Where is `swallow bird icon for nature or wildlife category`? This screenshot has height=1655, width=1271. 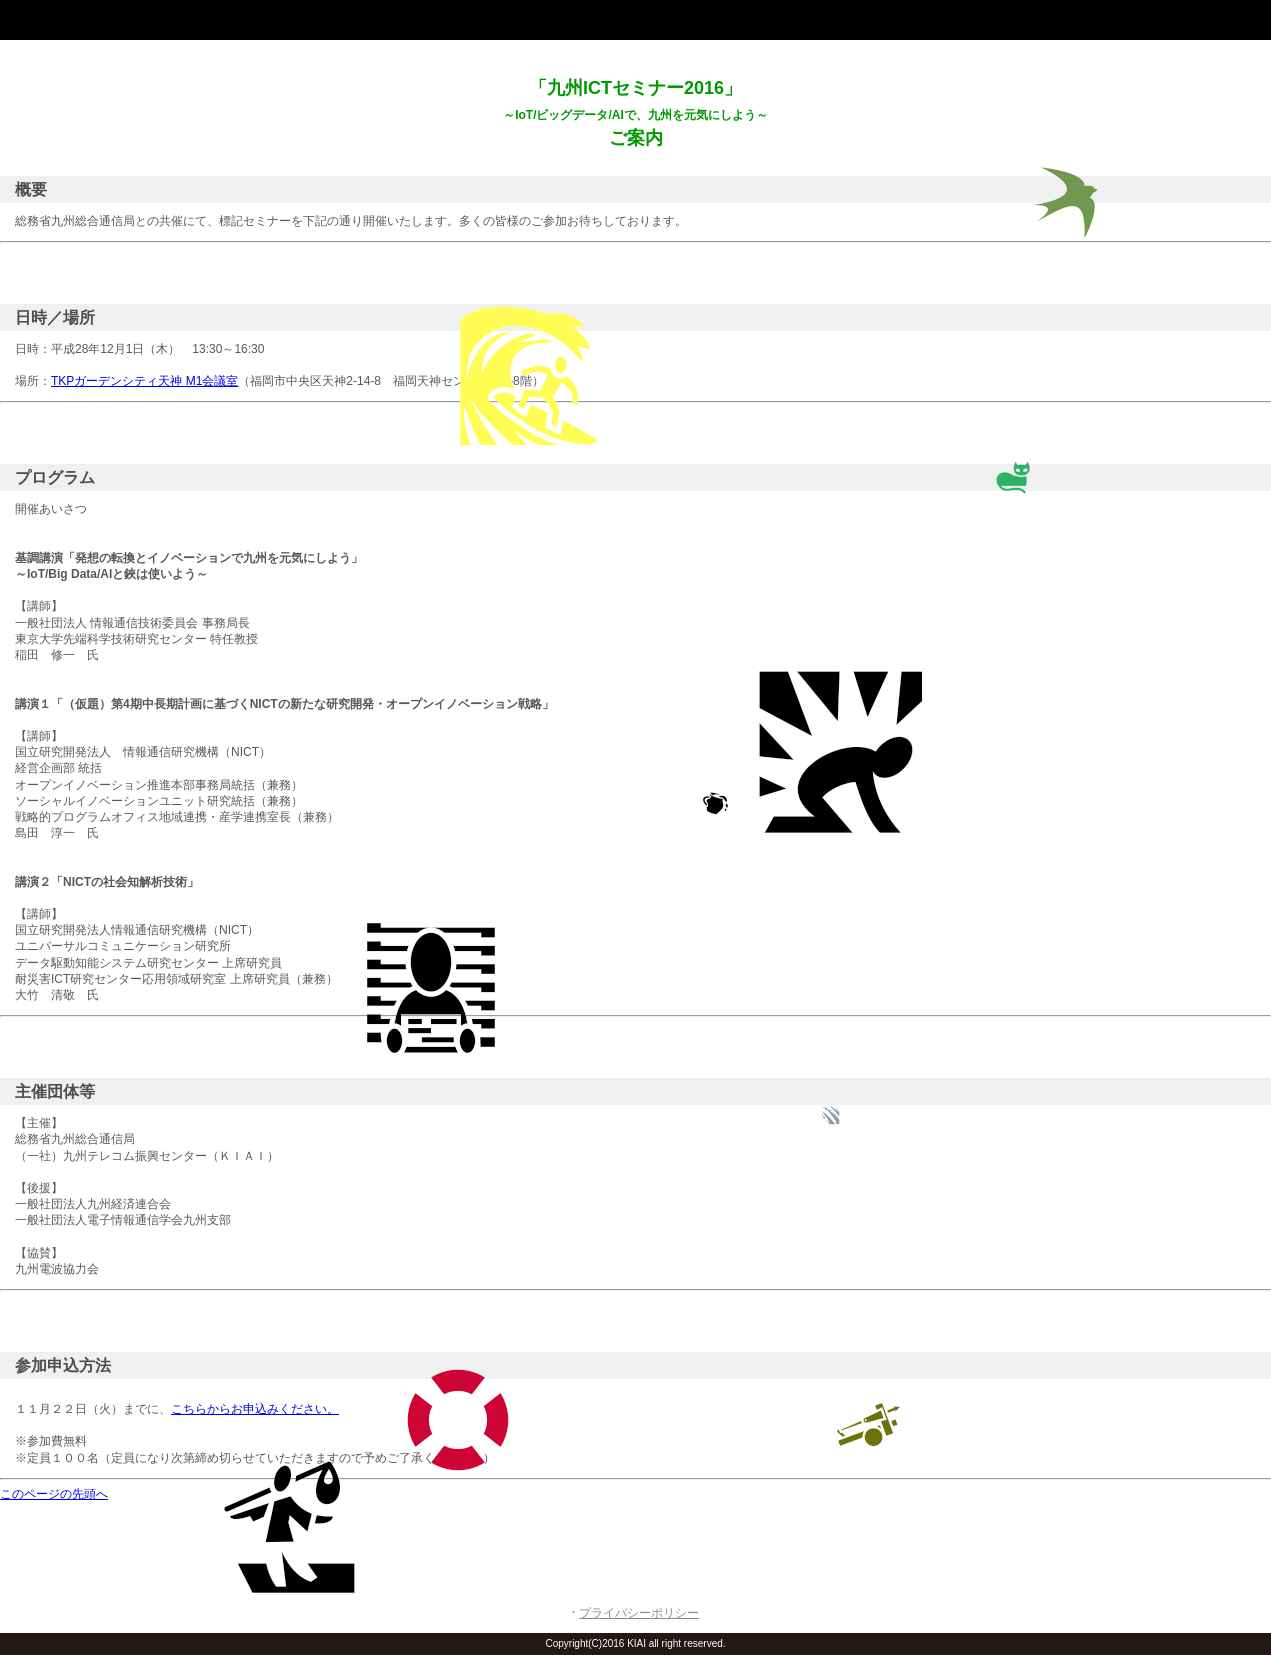
swallow bird icon for nature or wildlife category is located at coordinates (1065, 203).